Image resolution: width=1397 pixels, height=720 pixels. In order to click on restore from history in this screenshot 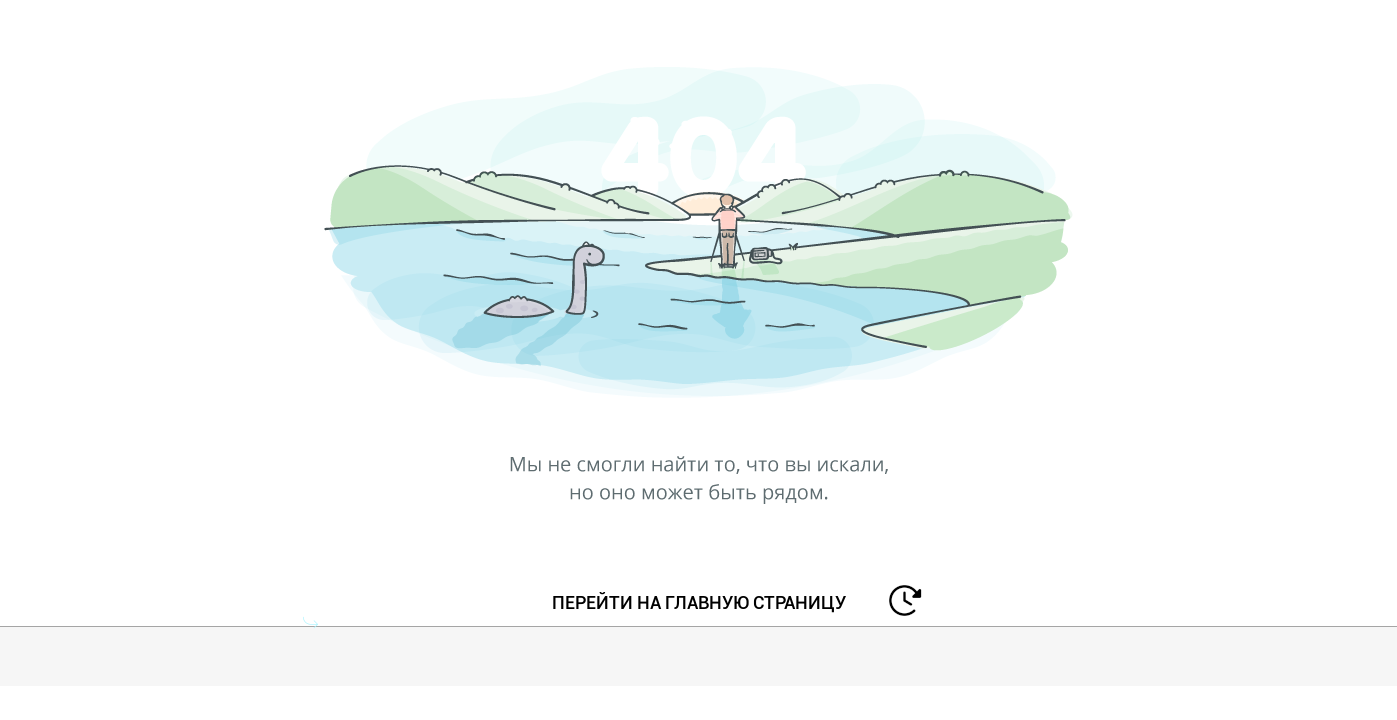, I will do `click(904, 600)`.